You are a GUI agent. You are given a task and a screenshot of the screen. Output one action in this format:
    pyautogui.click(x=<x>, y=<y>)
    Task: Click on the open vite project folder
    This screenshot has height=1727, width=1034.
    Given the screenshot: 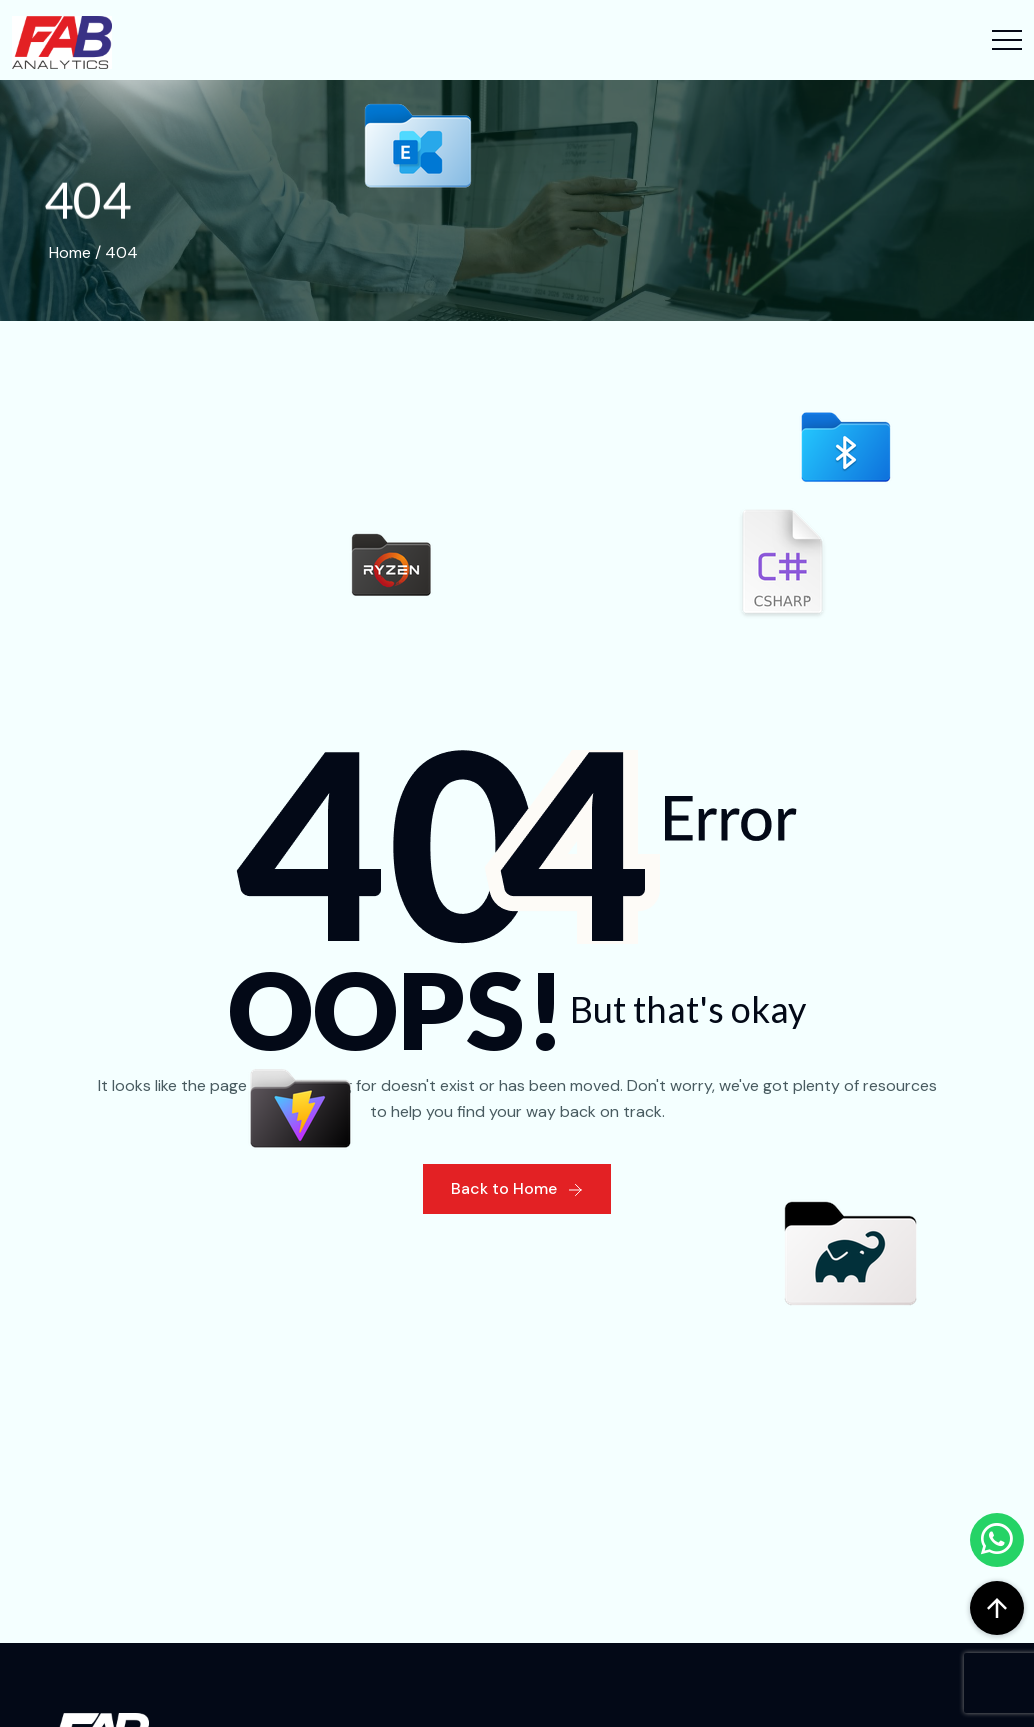 What is the action you would take?
    pyautogui.click(x=300, y=1111)
    